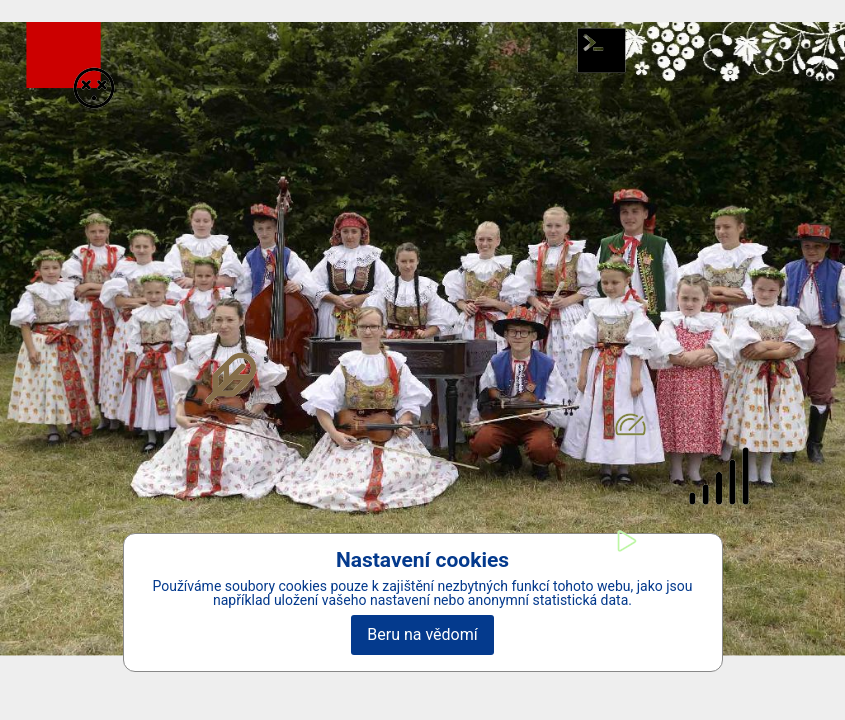 The height and width of the screenshot is (720, 845). Describe the element at coordinates (719, 476) in the screenshot. I see `indicates full signal strength` at that location.